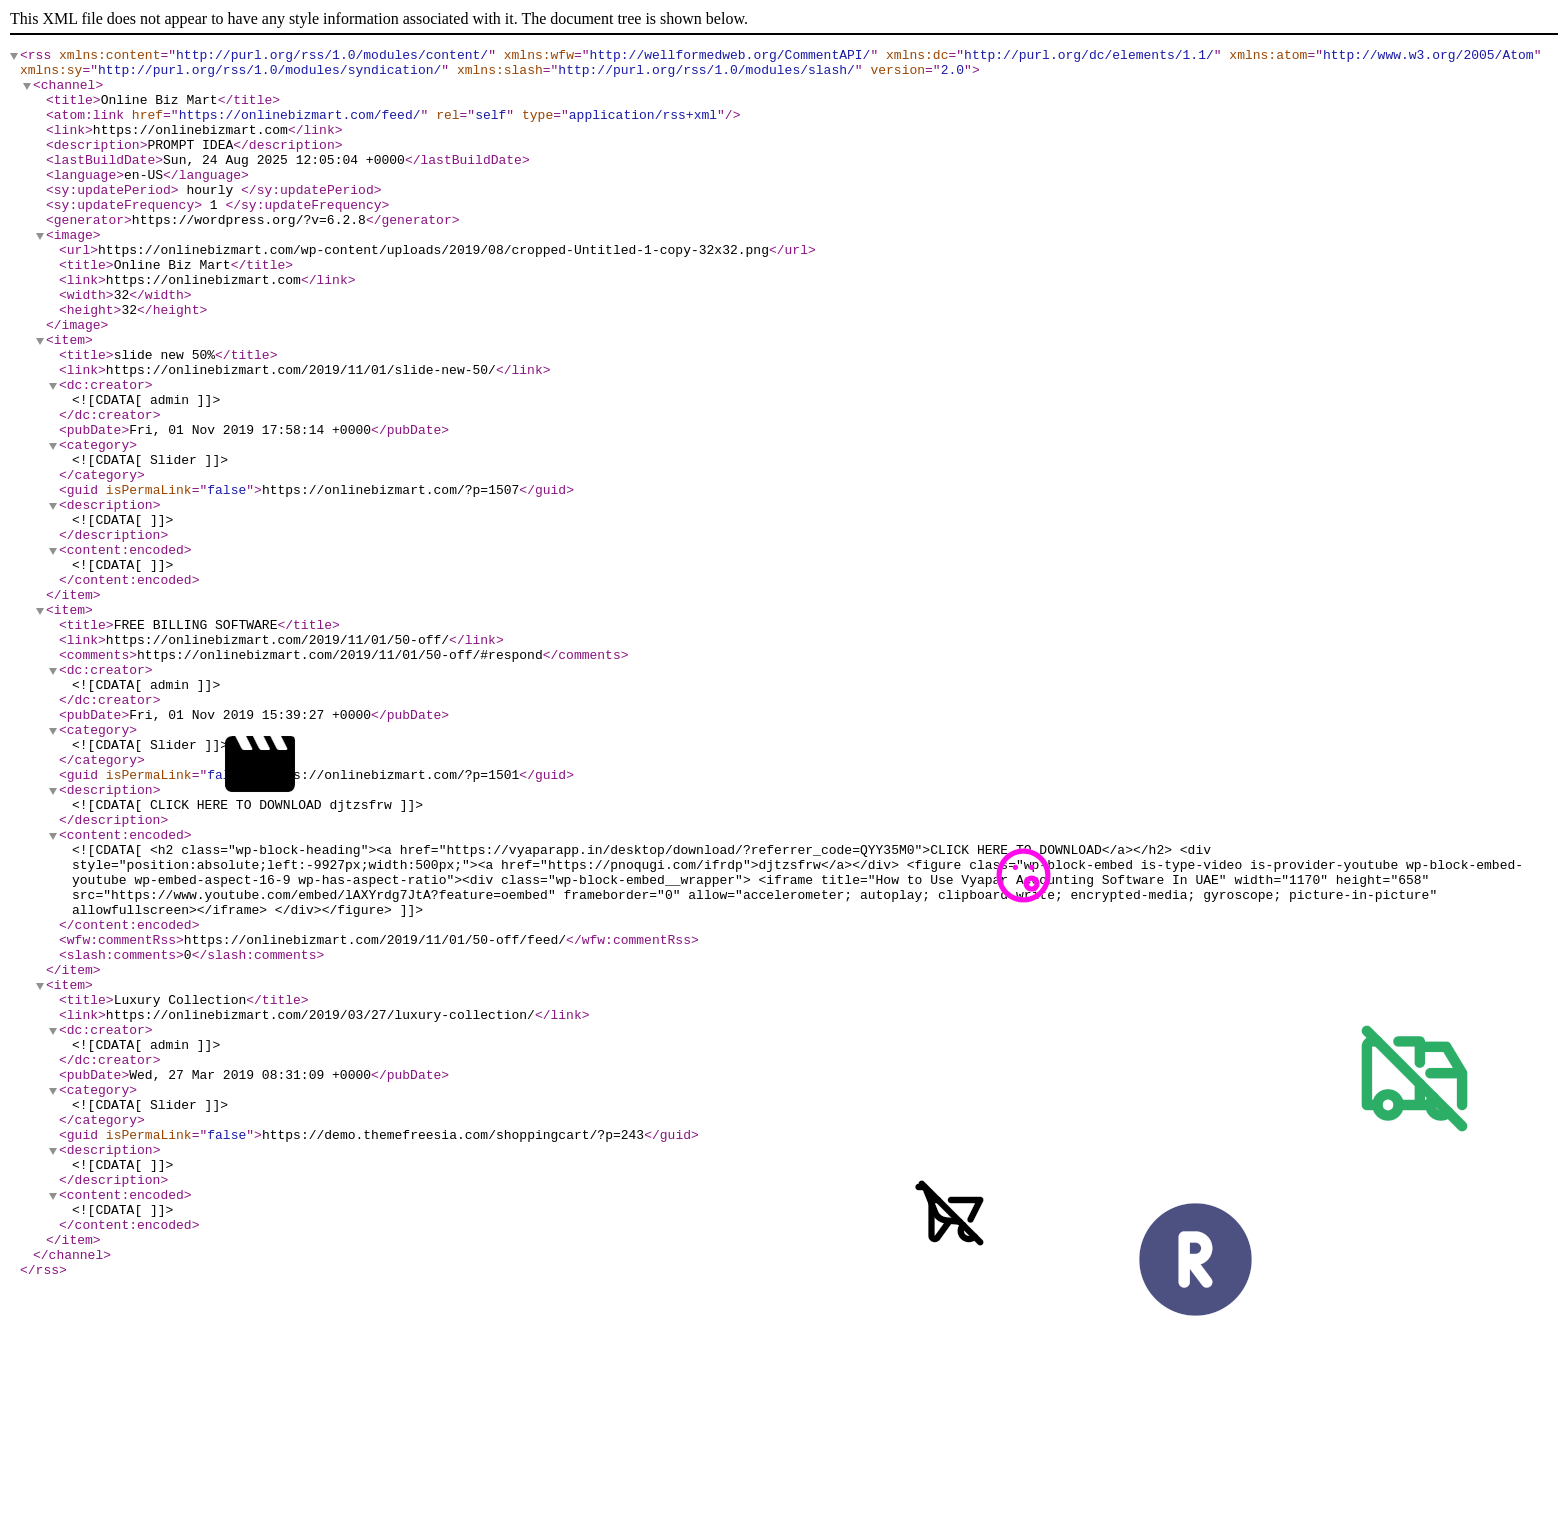 This screenshot has width=1568, height=1524. What do you see at coordinates (1195, 1259) in the screenshot?
I see `indicates a registered trademark symbol` at bounding box center [1195, 1259].